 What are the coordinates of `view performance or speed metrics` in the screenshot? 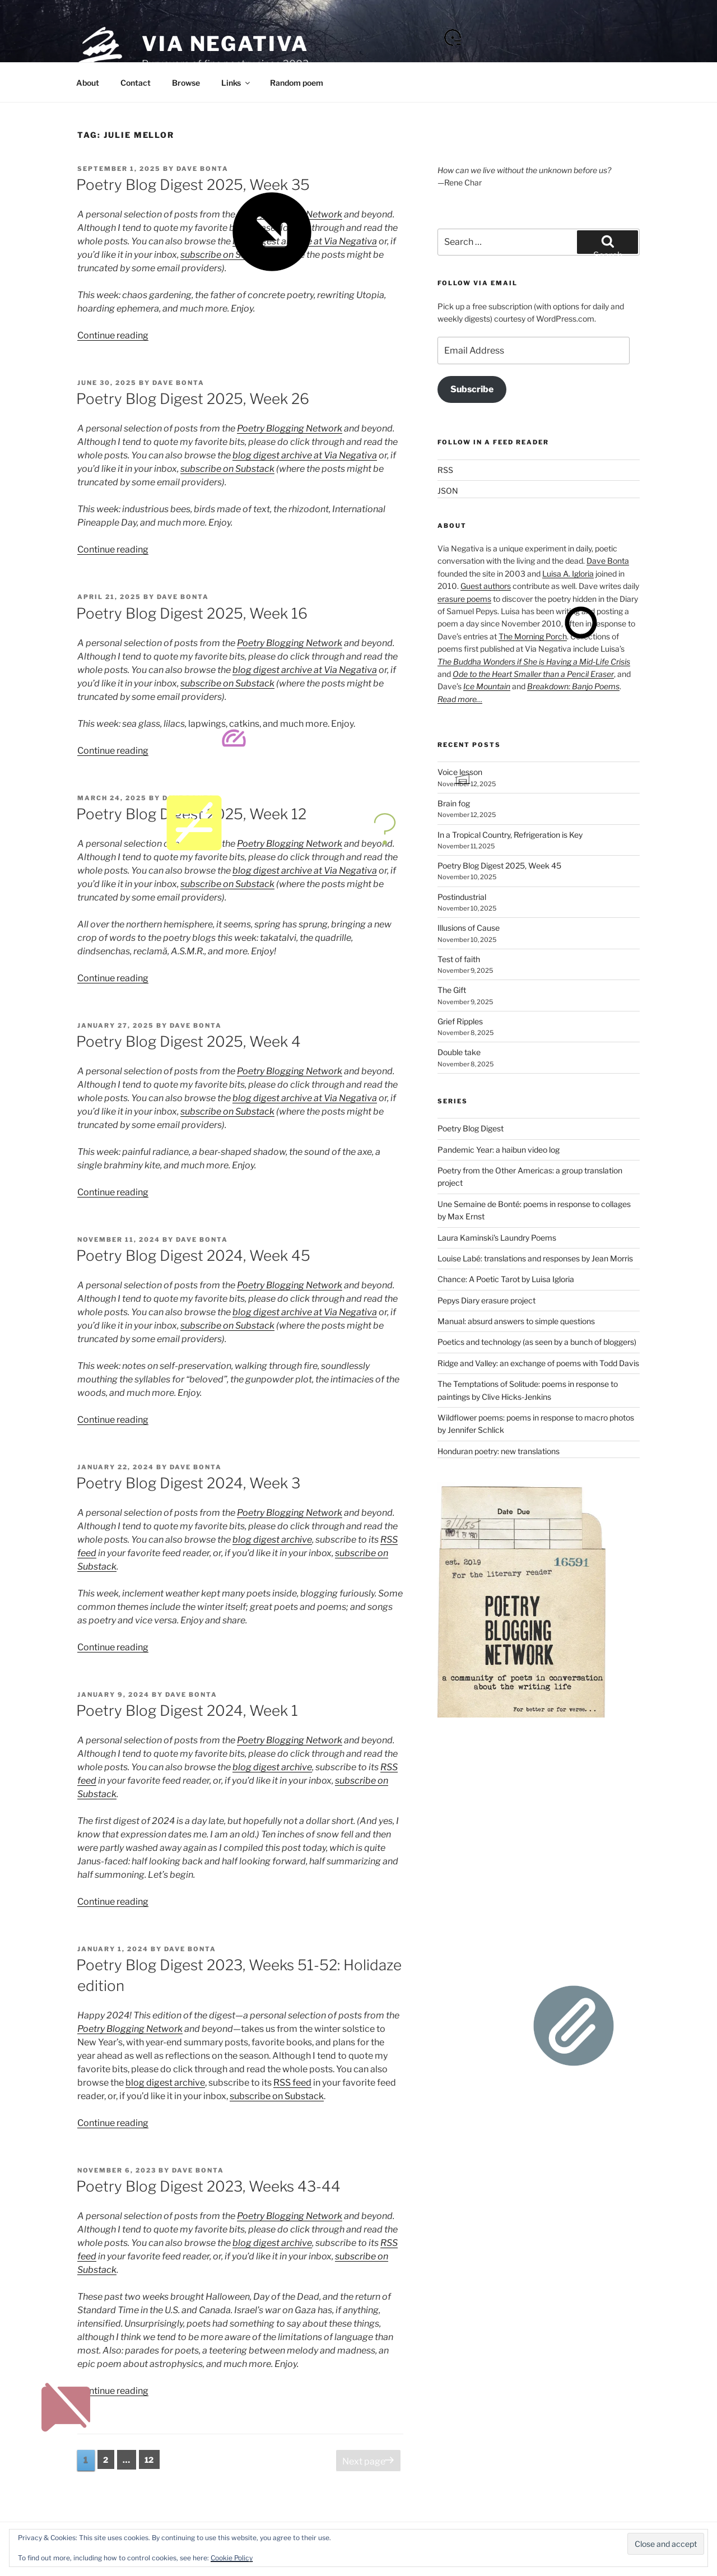 It's located at (234, 739).